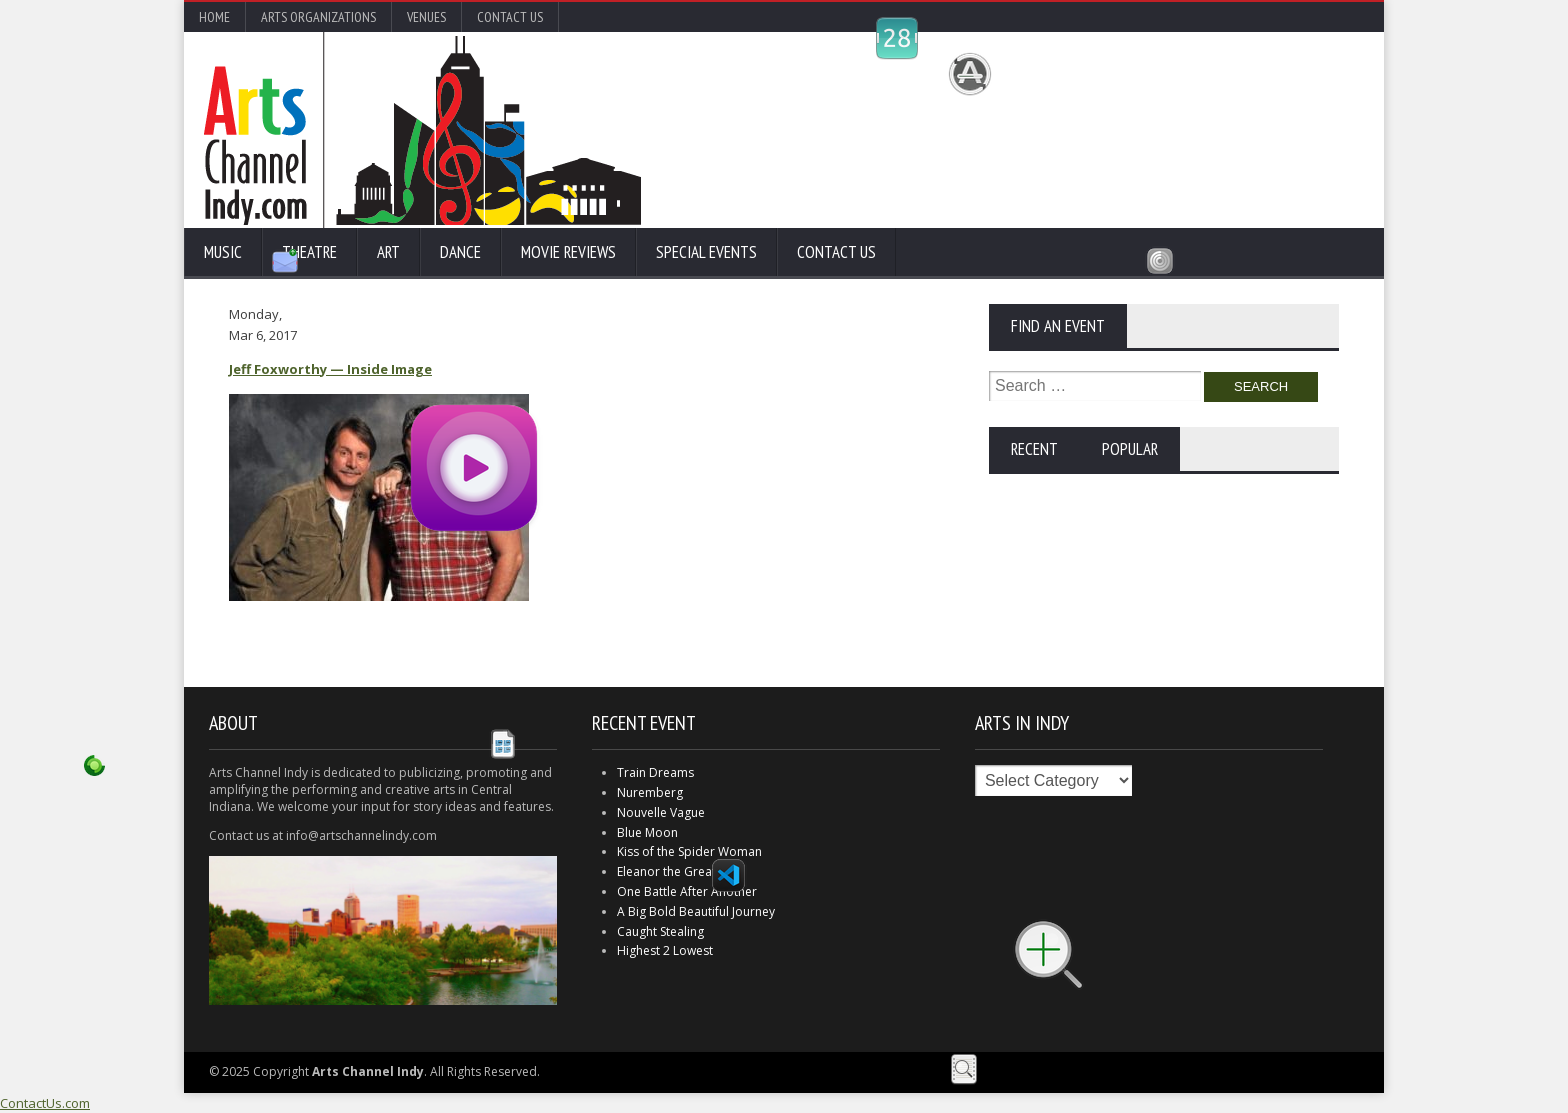 Image resolution: width=1568 pixels, height=1113 pixels. Describe the element at coordinates (285, 262) in the screenshot. I see `indicates email was successfully sent` at that location.